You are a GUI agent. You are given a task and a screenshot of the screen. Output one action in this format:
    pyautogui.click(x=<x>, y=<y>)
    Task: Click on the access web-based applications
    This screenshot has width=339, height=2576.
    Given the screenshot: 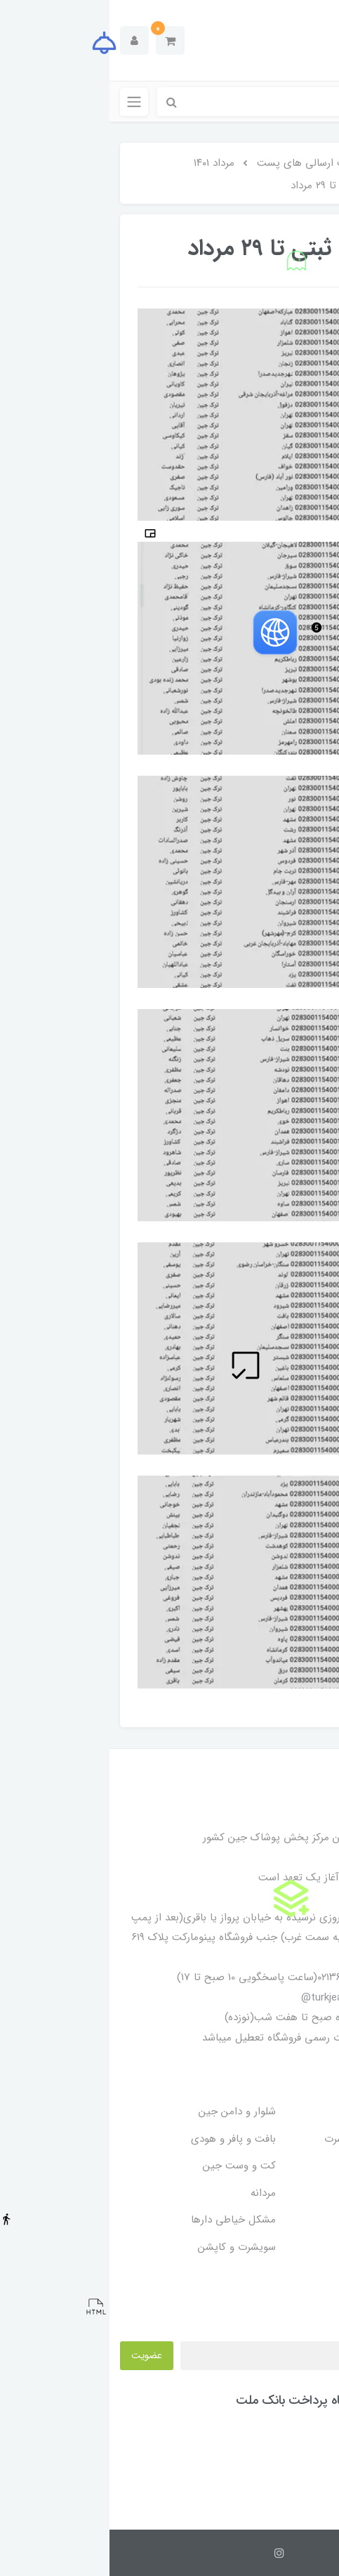 What is the action you would take?
    pyautogui.click(x=275, y=632)
    